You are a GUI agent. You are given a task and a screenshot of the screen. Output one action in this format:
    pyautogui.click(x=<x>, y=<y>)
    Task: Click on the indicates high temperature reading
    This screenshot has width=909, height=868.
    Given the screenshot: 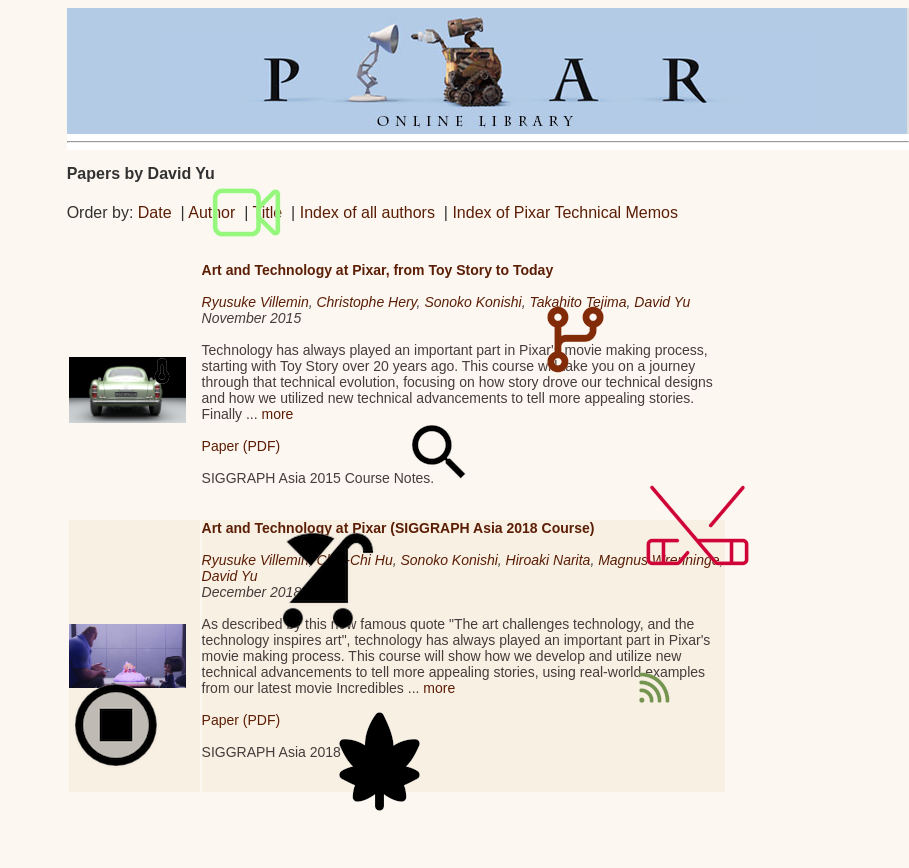 What is the action you would take?
    pyautogui.click(x=162, y=371)
    